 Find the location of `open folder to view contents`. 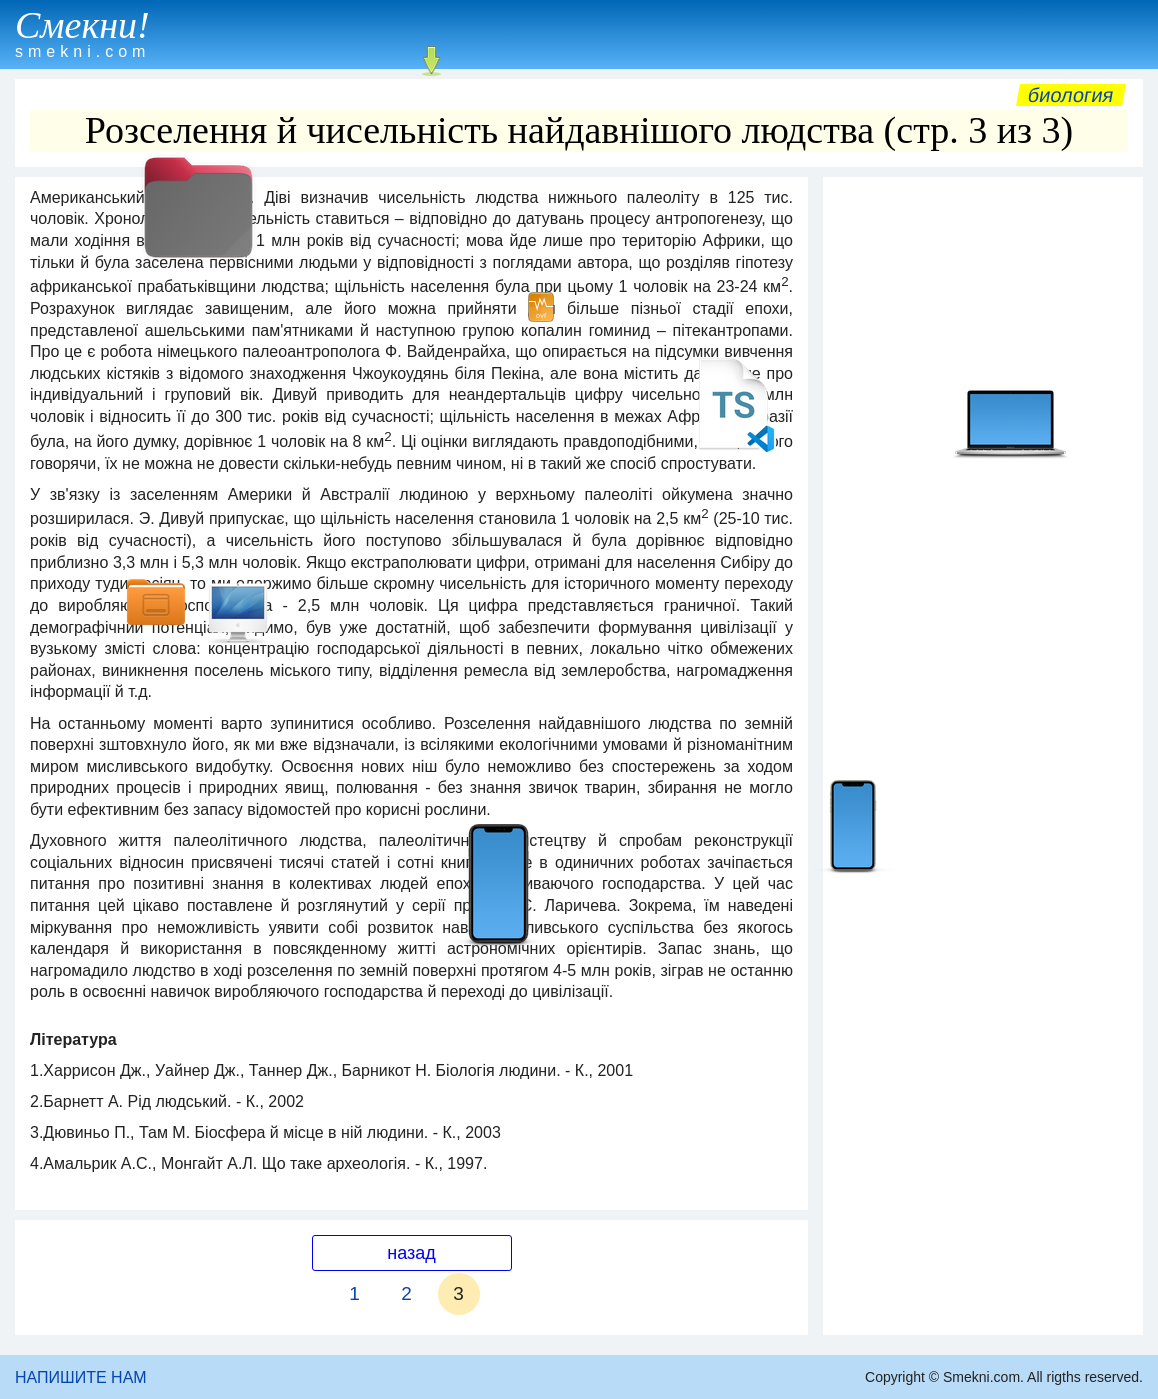

open folder to view contents is located at coordinates (198, 207).